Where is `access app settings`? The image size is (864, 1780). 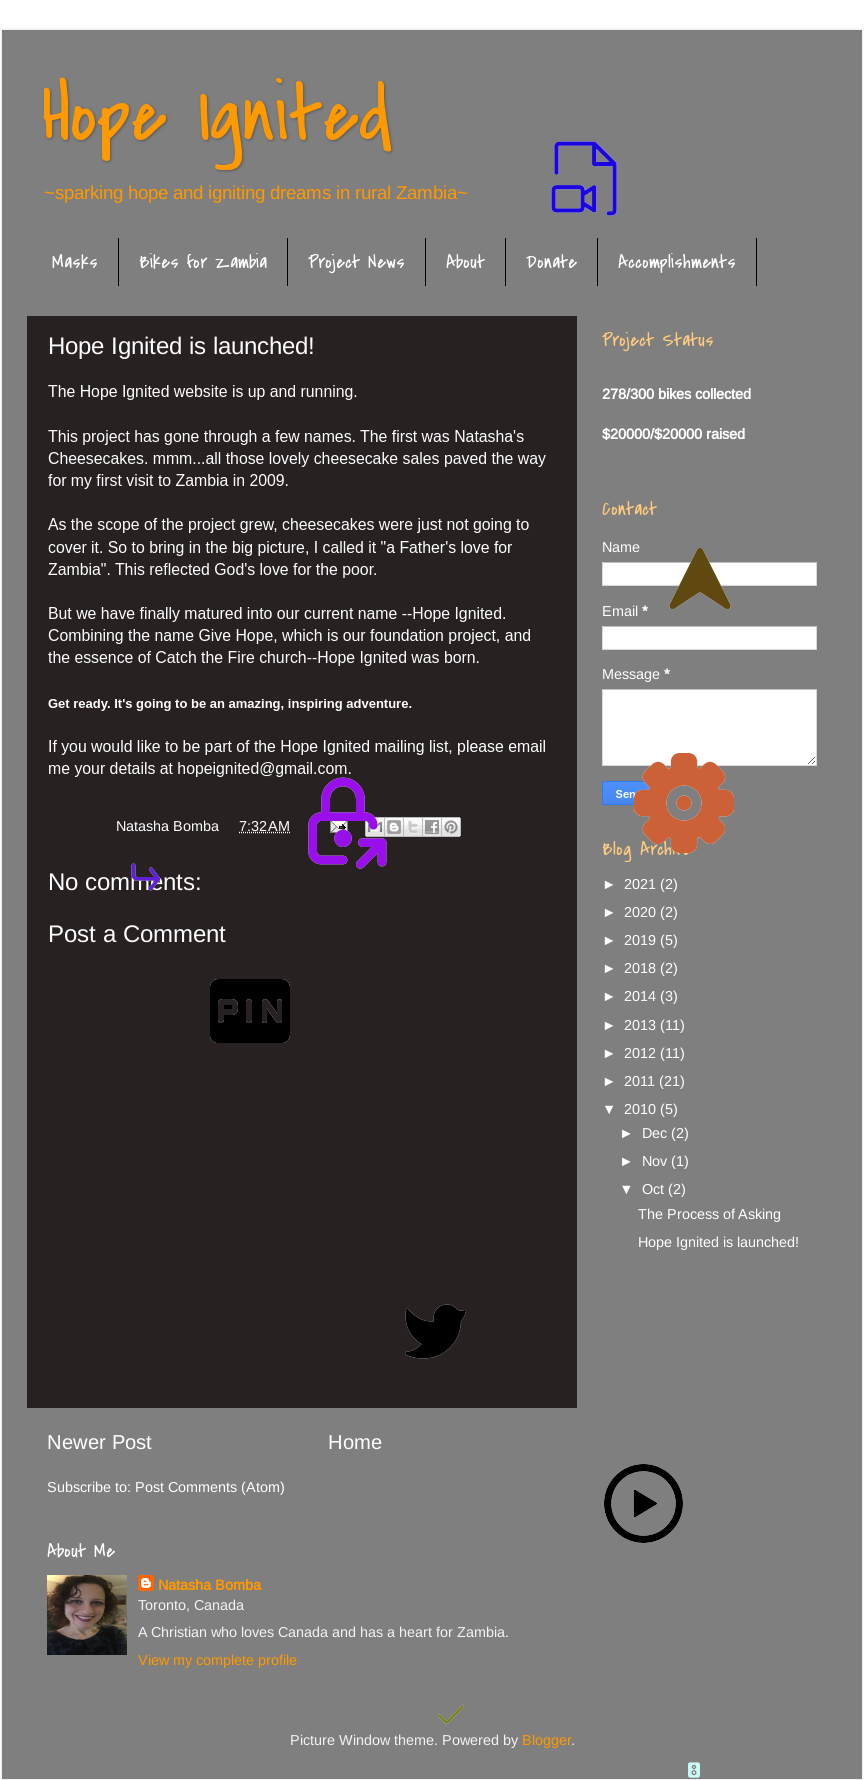
access app settings is located at coordinates (684, 803).